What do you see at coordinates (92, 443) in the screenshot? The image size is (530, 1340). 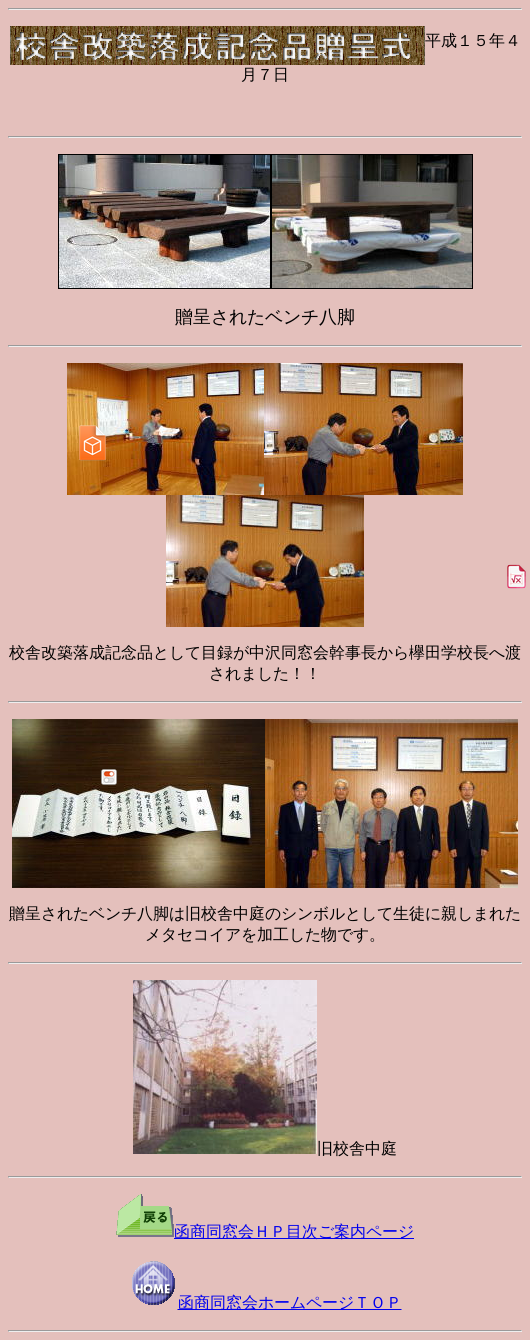 I see `open a blender 3d project file` at bounding box center [92, 443].